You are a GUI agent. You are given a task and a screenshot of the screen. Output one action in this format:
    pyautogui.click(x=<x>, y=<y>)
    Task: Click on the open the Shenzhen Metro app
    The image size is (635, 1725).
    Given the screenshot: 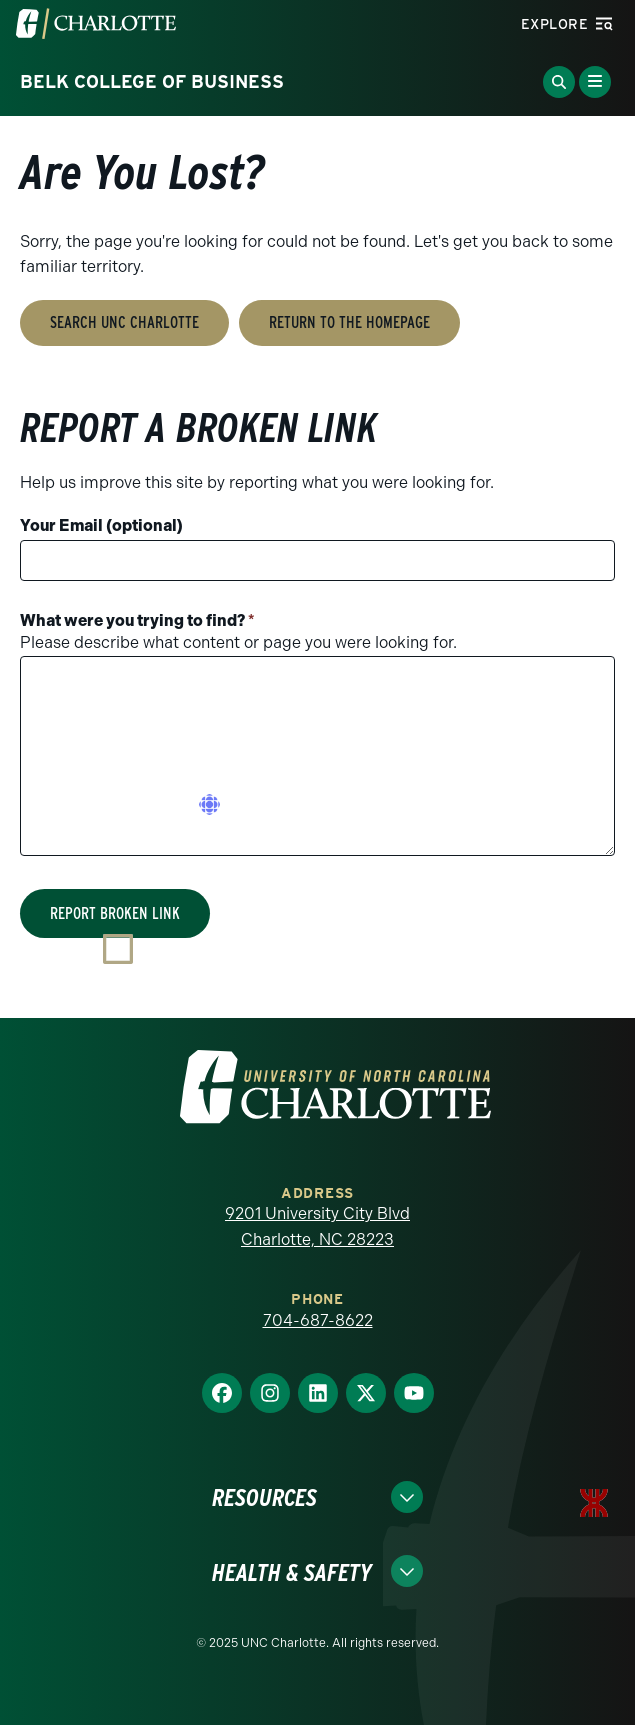 What is the action you would take?
    pyautogui.click(x=594, y=1503)
    